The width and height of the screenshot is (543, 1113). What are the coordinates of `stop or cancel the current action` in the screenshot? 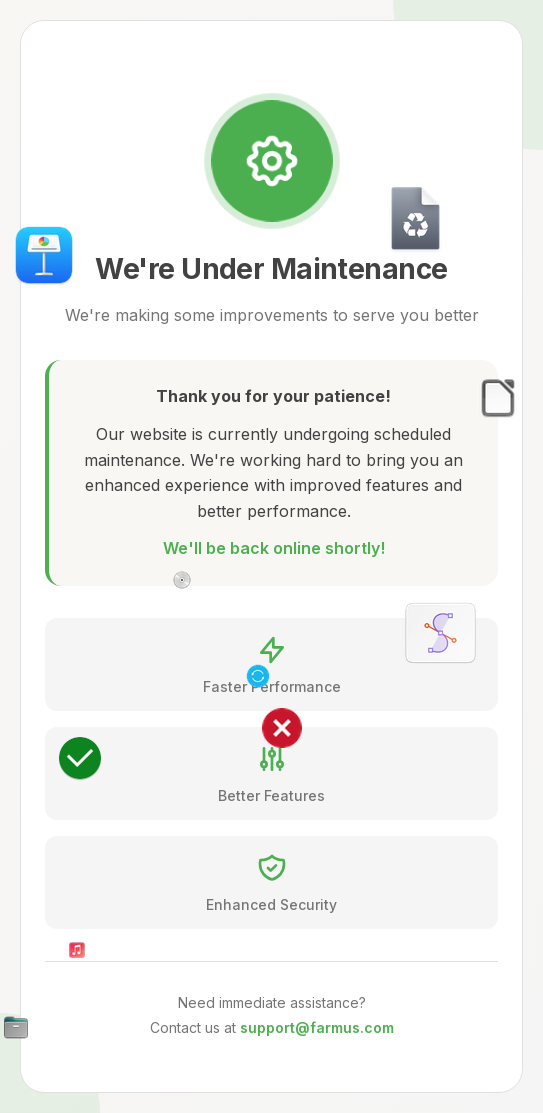 It's located at (282, 728).